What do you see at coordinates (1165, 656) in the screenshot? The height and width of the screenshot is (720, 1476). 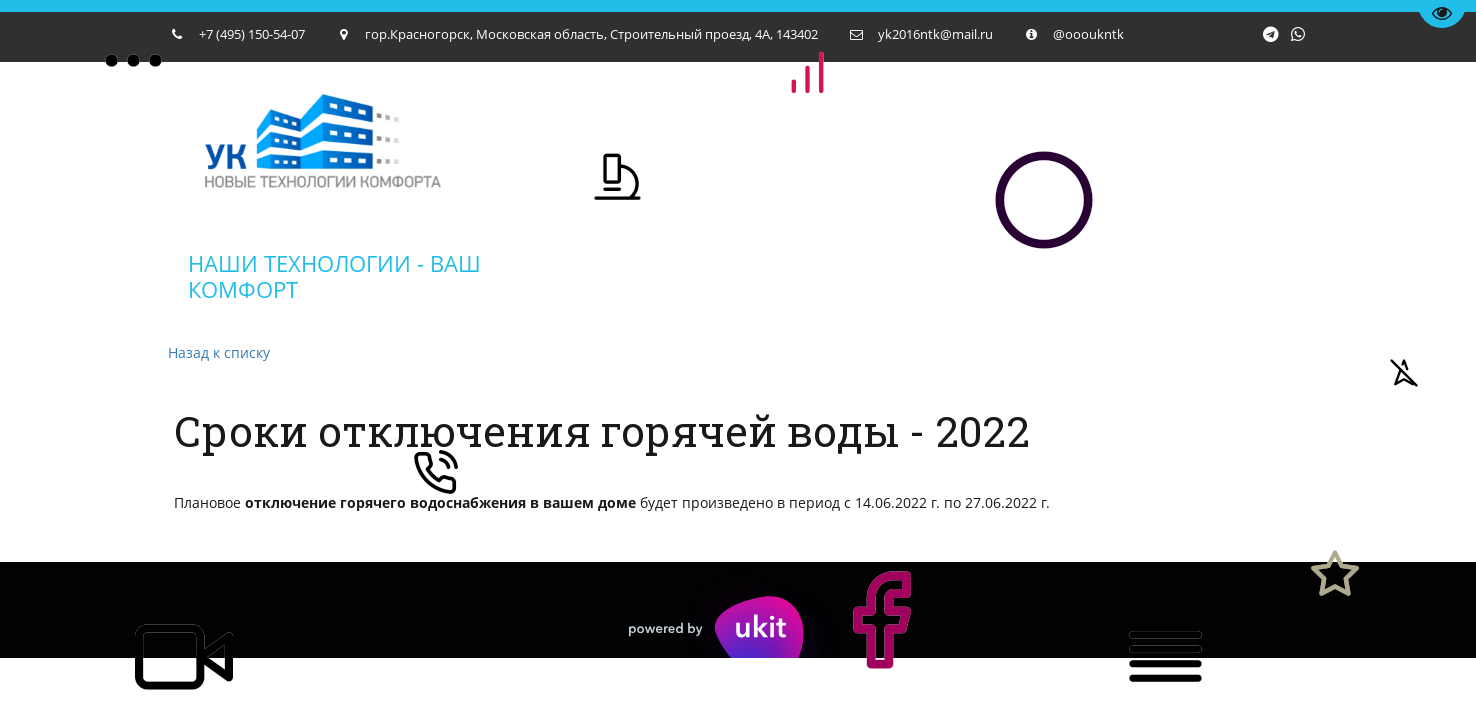 I see `justify text alignment` at bounding box center [1165, 656].